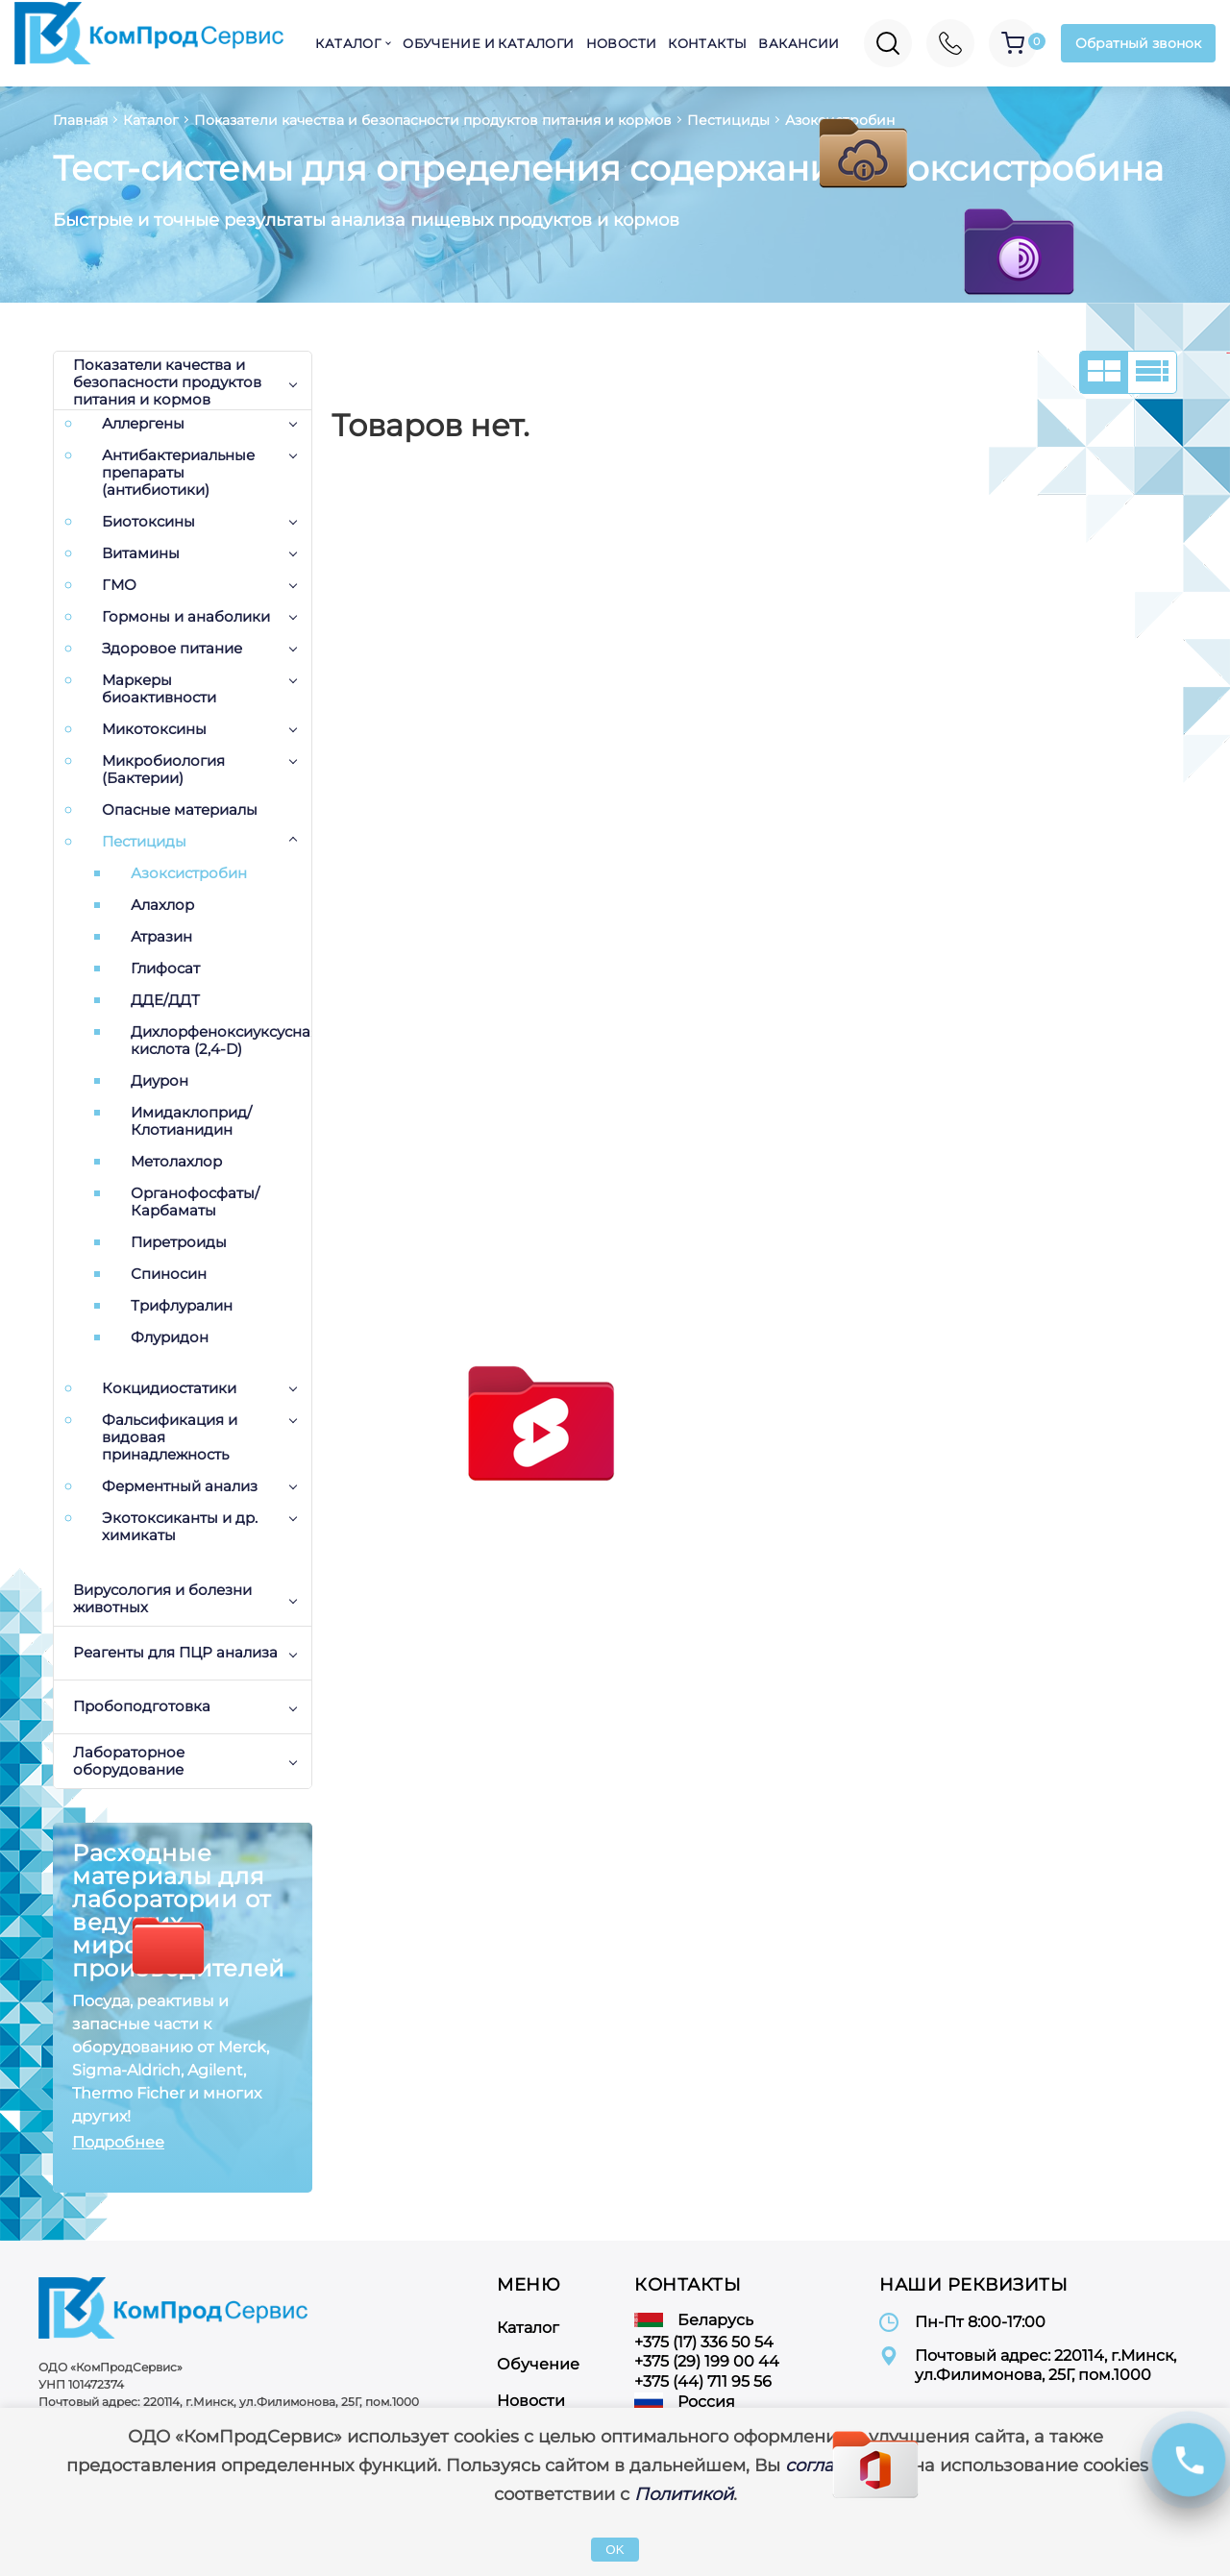  I want to click on open folder containing YouTube Shorts videos, so click(540, 1427).